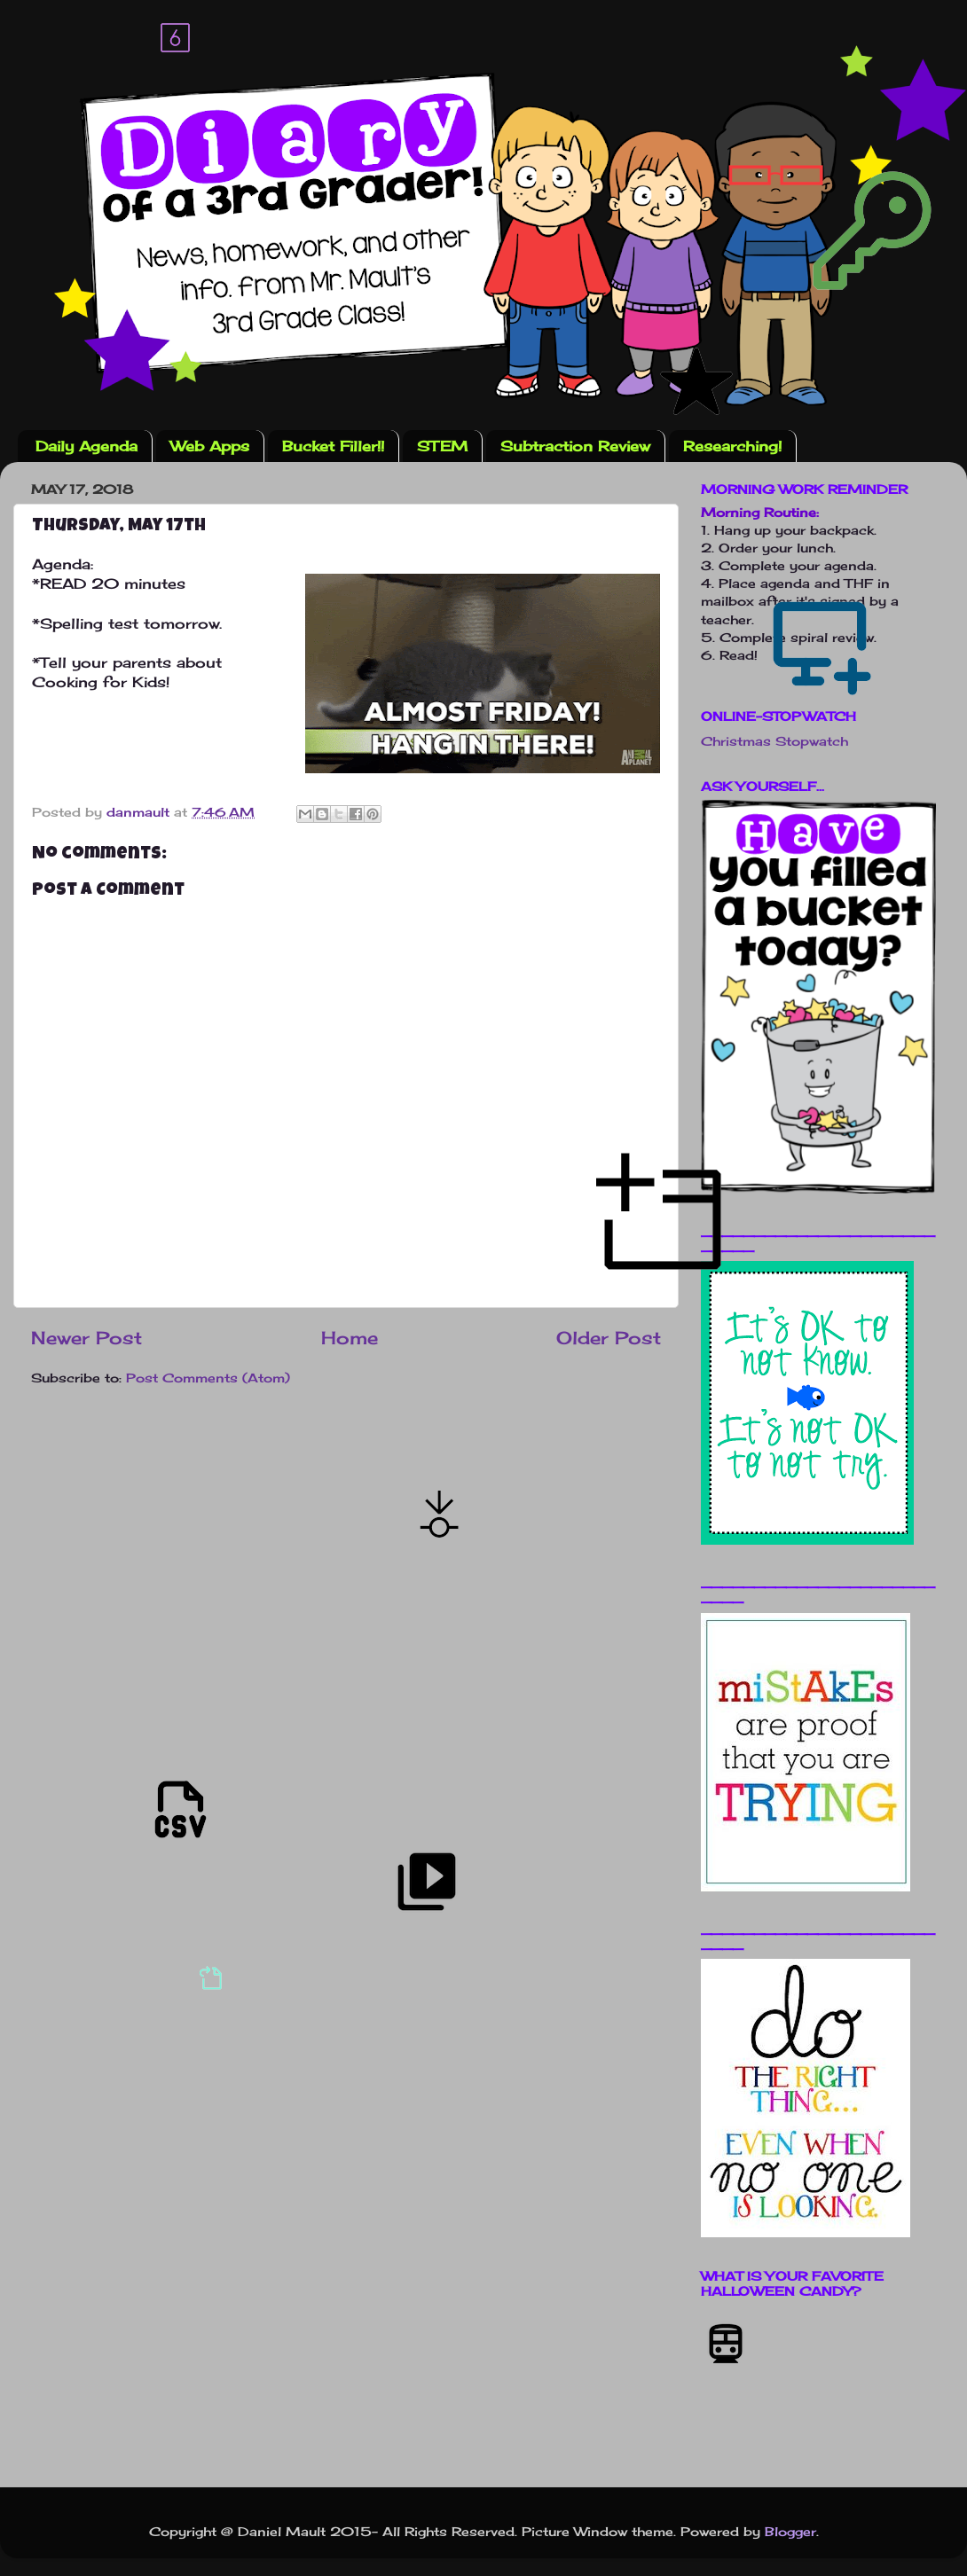 This screenshot has height=2576, width=967. I want to click on pull changes from a remote repository, so click(437, 1514).